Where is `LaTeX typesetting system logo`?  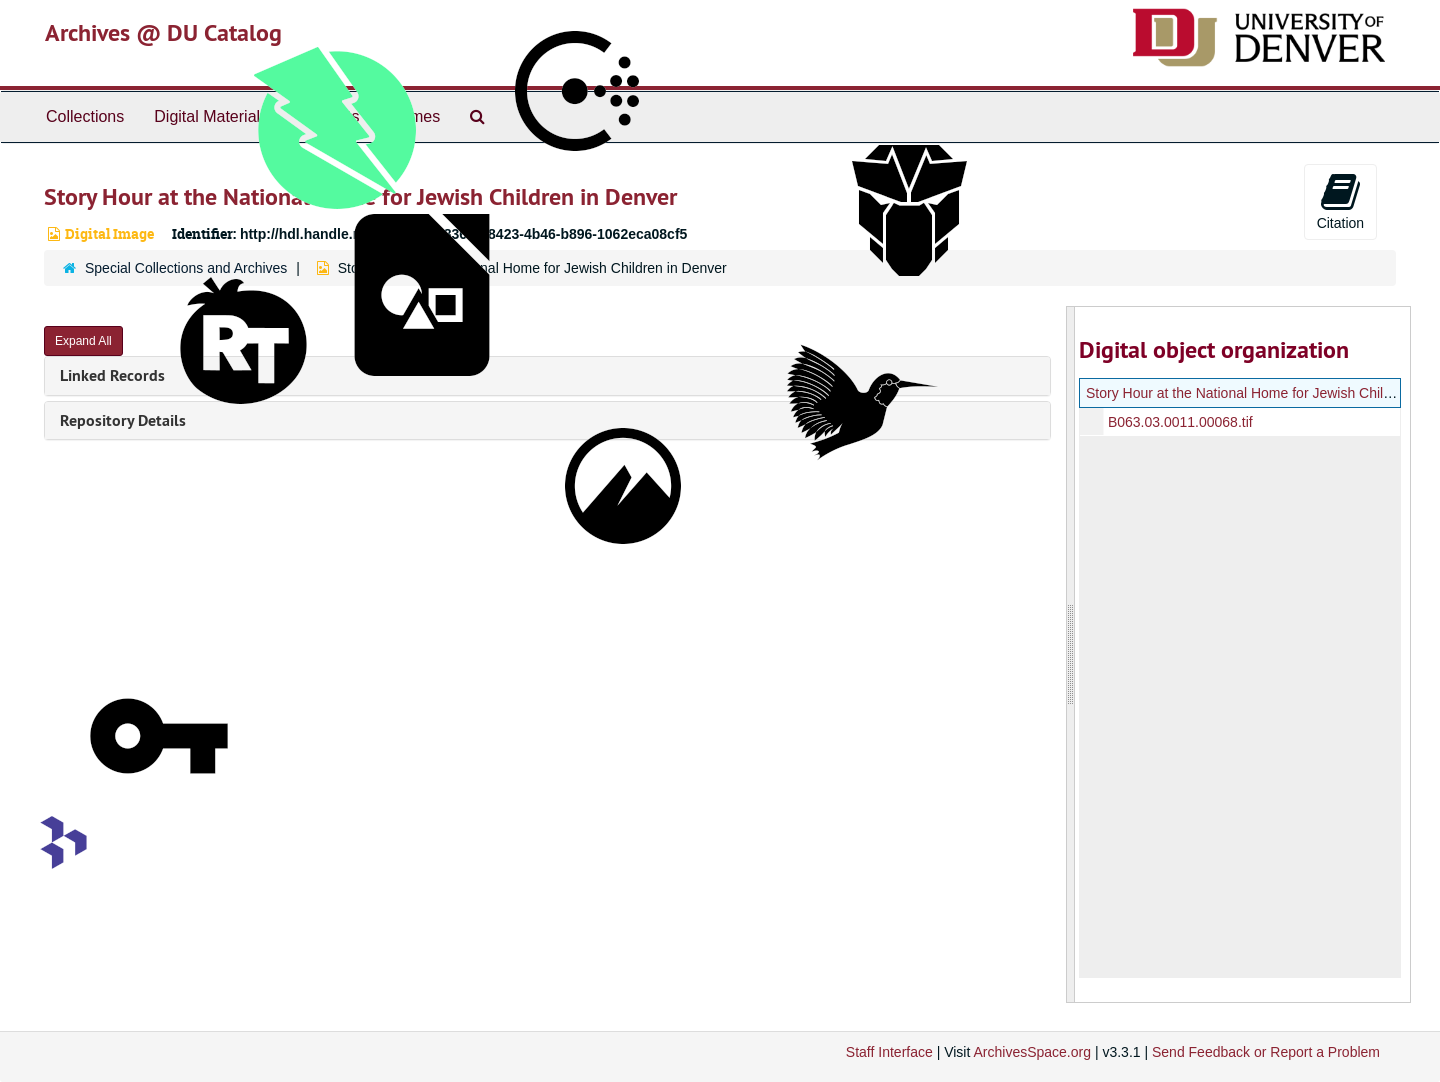
LaTeX typesetting system logo is located at coordinates (862, 402).